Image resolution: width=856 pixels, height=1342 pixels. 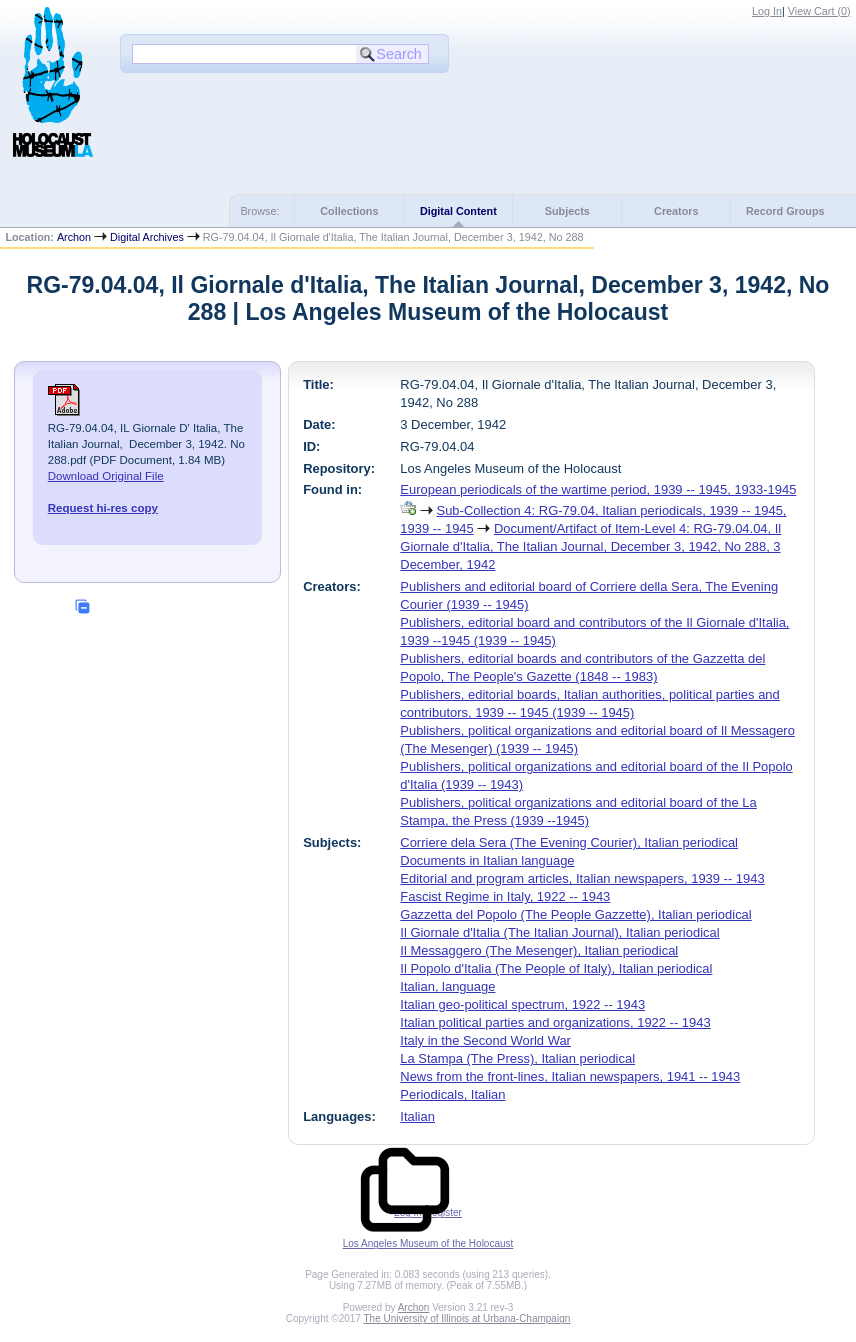 I want to click on browse all folders, so click(x=405, y=1192).